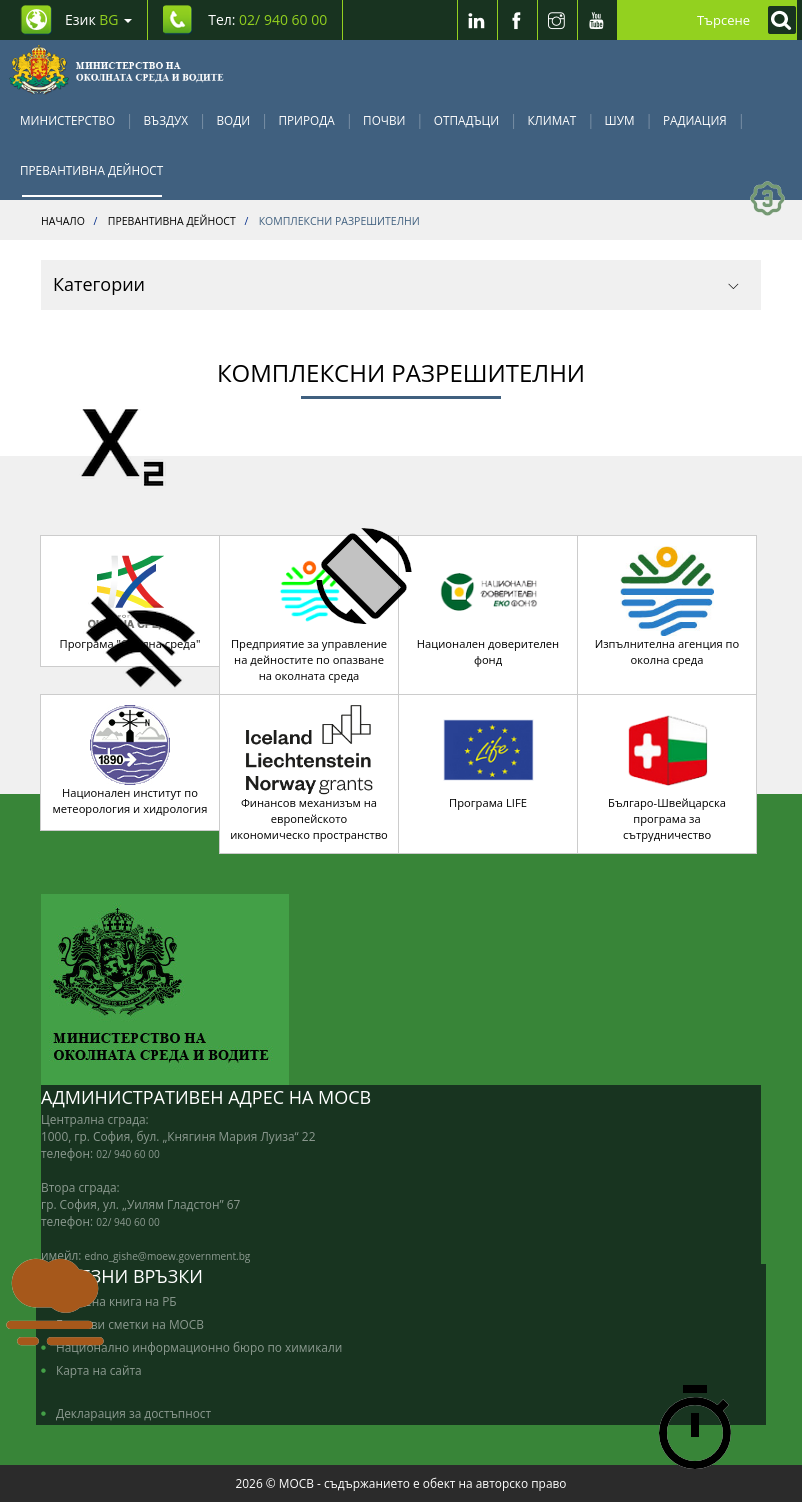 The width and height of the screenshot is (802, 1502). What do you see at coordinates (140, 647) in the screenshot?
I see `indicates wifi is disabled or disconnected` at bounding box center [140, 647].